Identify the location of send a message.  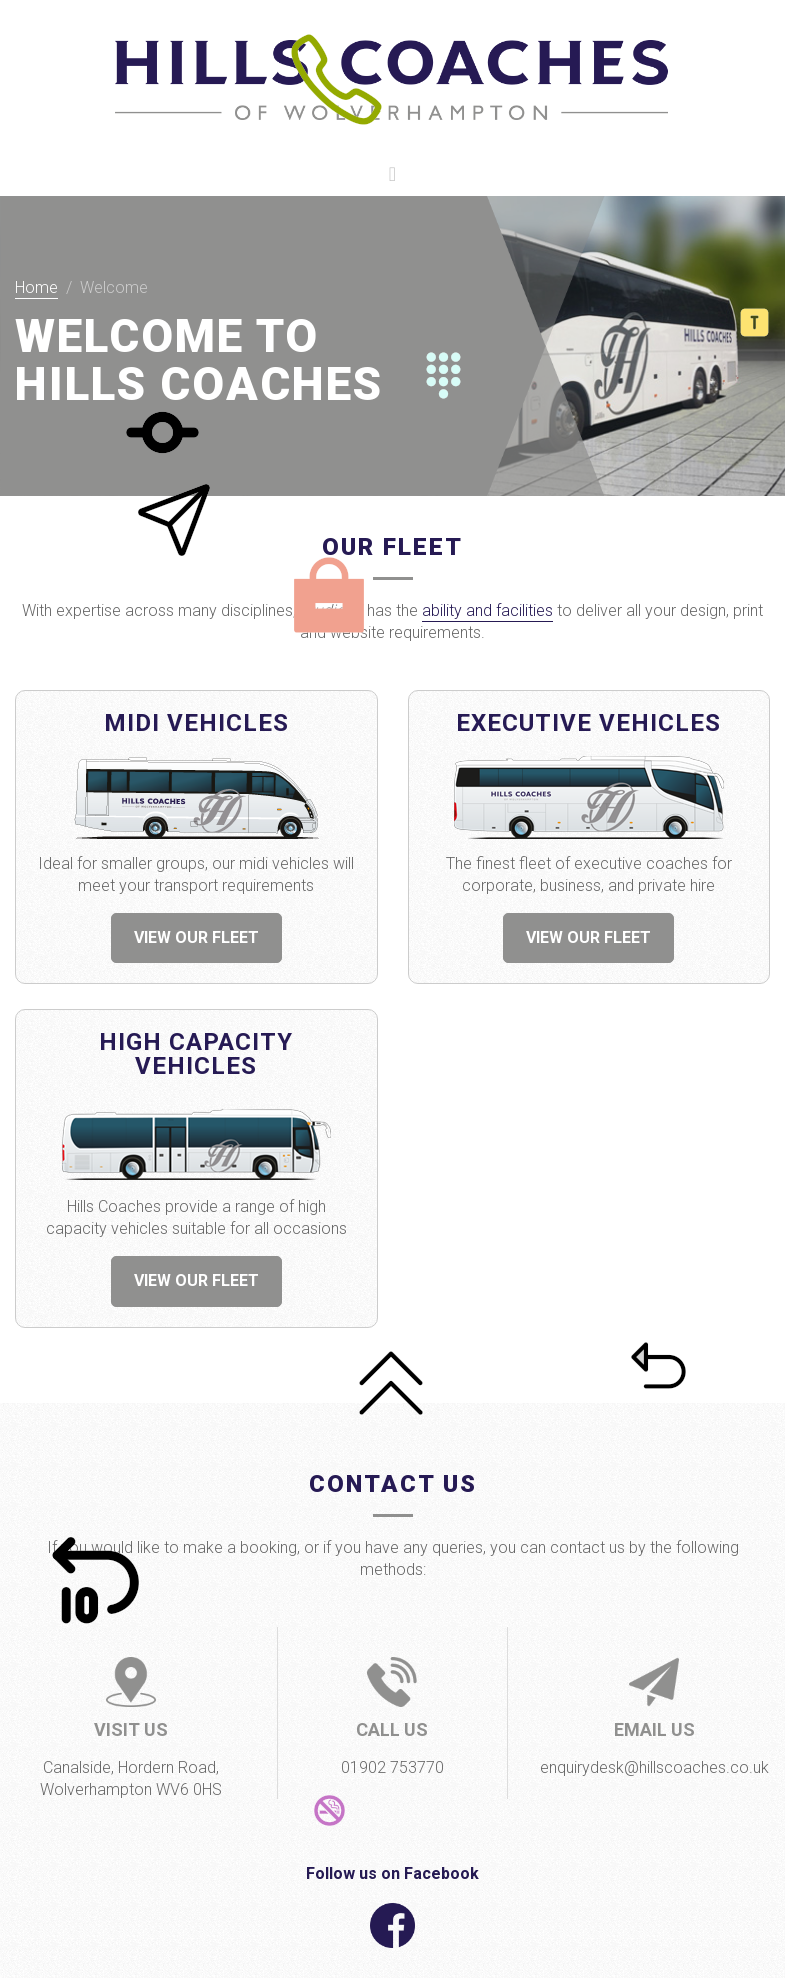
(174, 520).